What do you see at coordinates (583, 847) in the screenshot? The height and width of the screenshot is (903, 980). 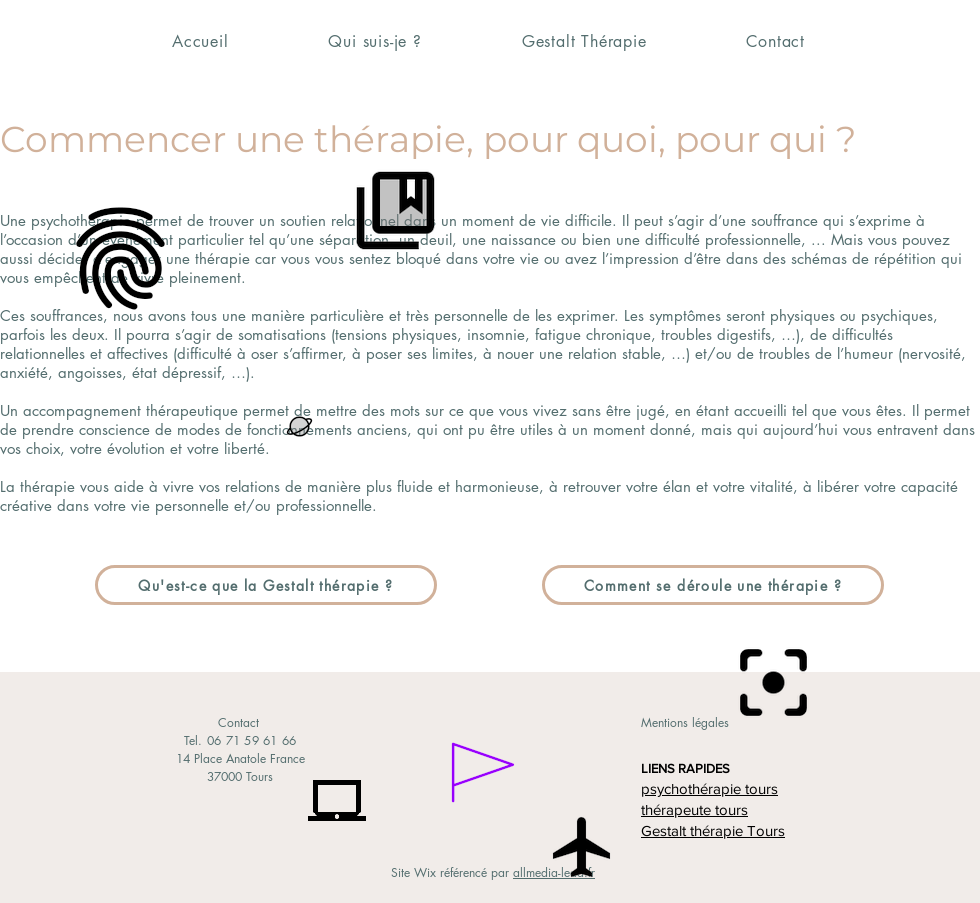 I see `access flight booking or travel options` at bounding box center [583, 847].